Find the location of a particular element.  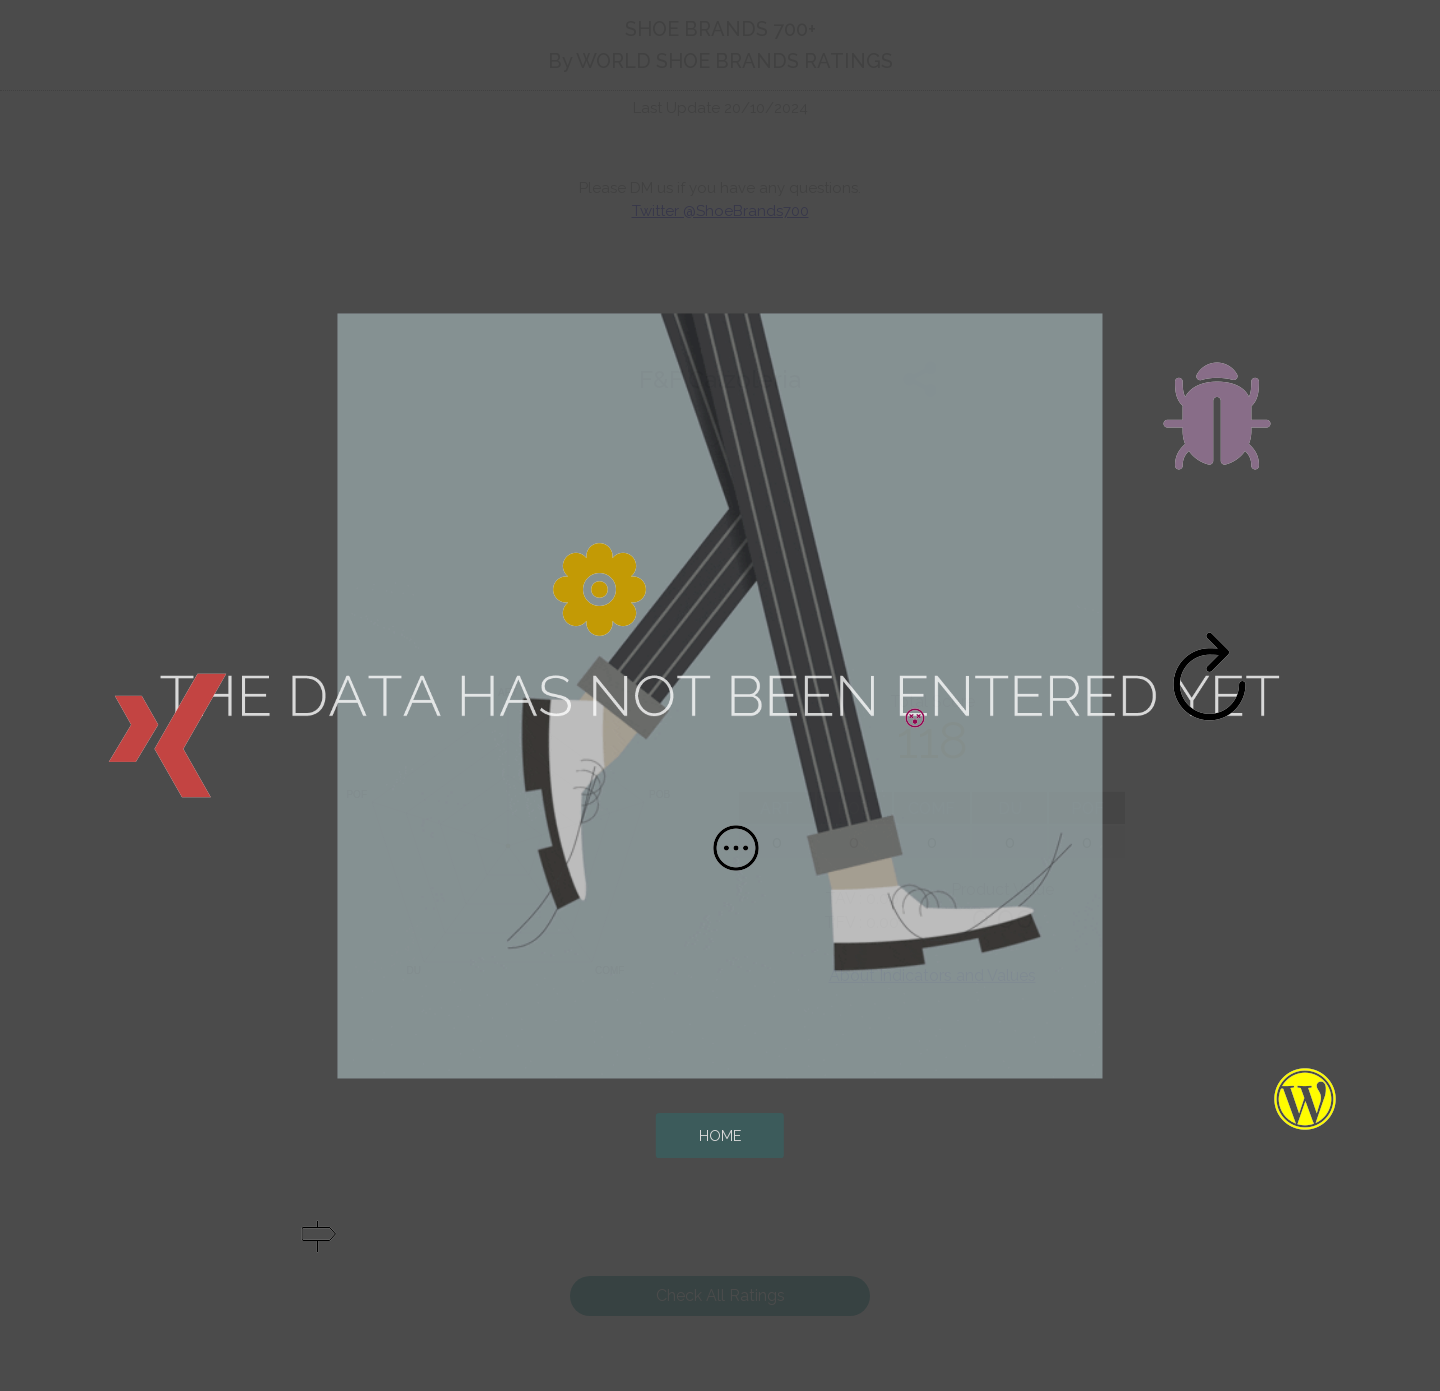

open more options menu is located at coordinates (736, 848).